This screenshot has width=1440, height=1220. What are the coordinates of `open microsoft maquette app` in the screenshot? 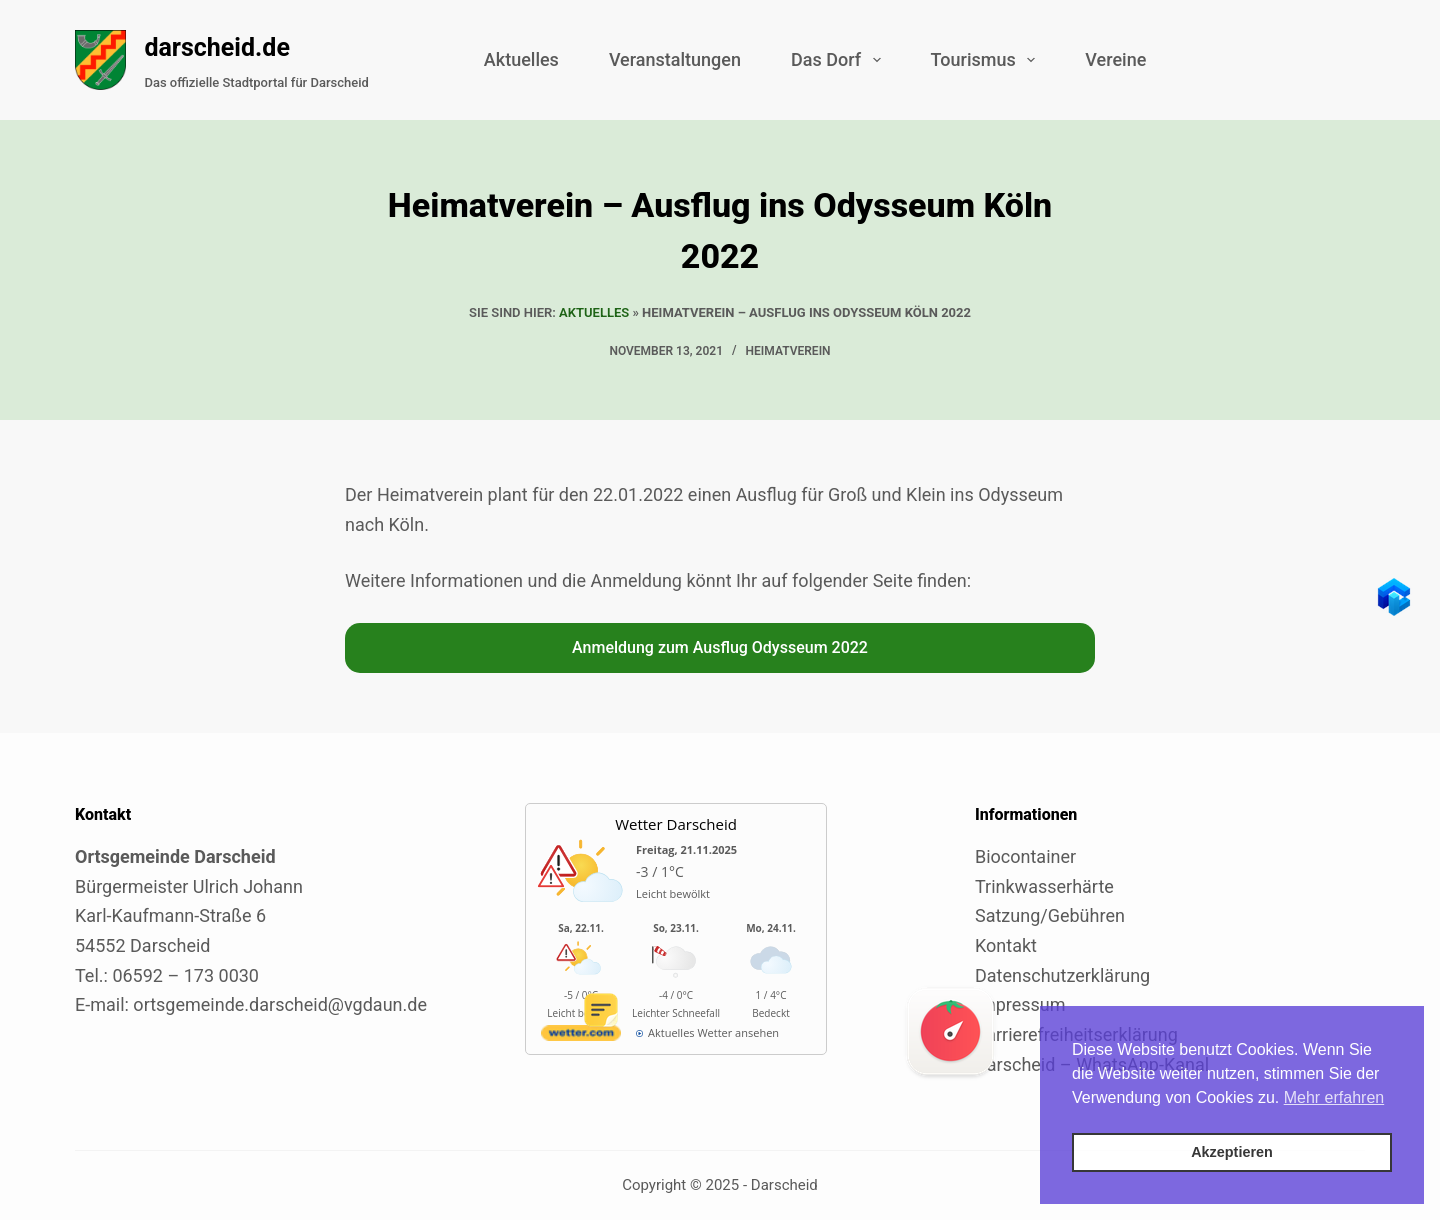 It's located at (1394, 597).